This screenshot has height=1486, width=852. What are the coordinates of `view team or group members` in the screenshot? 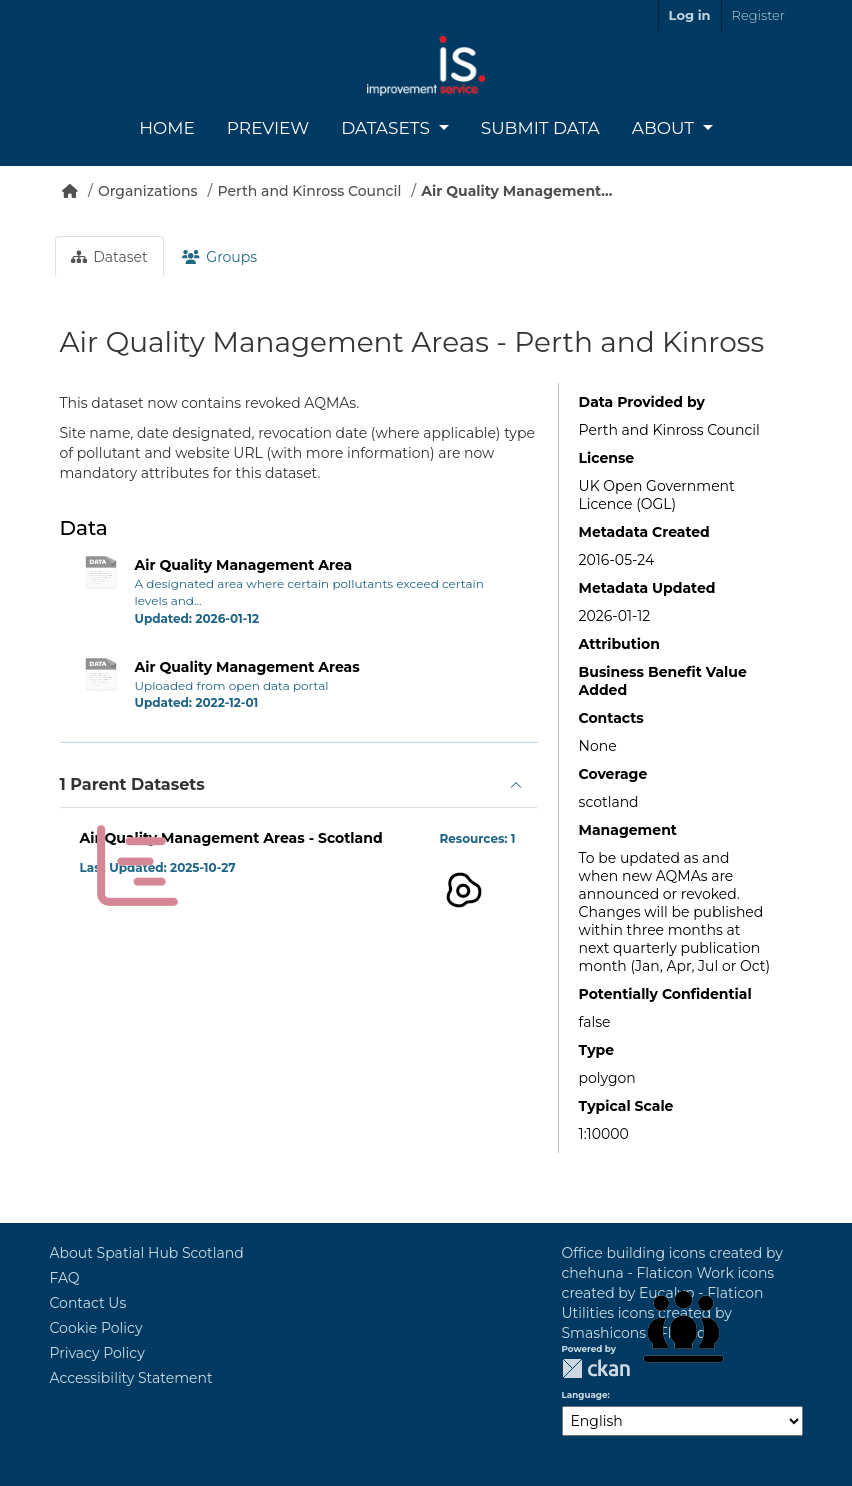 It's located at (683, 1326).